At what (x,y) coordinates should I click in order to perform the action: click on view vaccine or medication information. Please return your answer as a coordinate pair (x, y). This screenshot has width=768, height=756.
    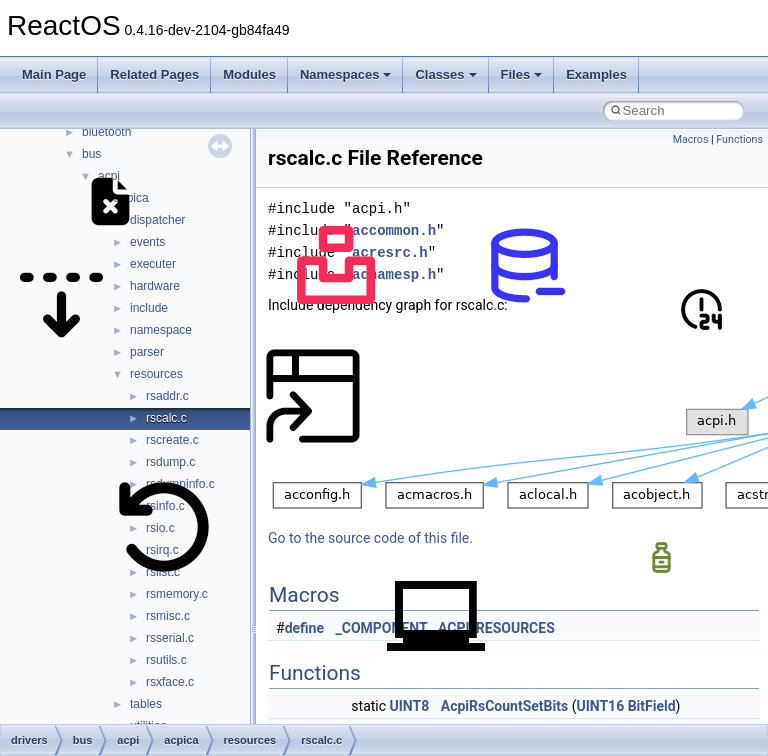
    Looking at the image, I should click on (661, 557).